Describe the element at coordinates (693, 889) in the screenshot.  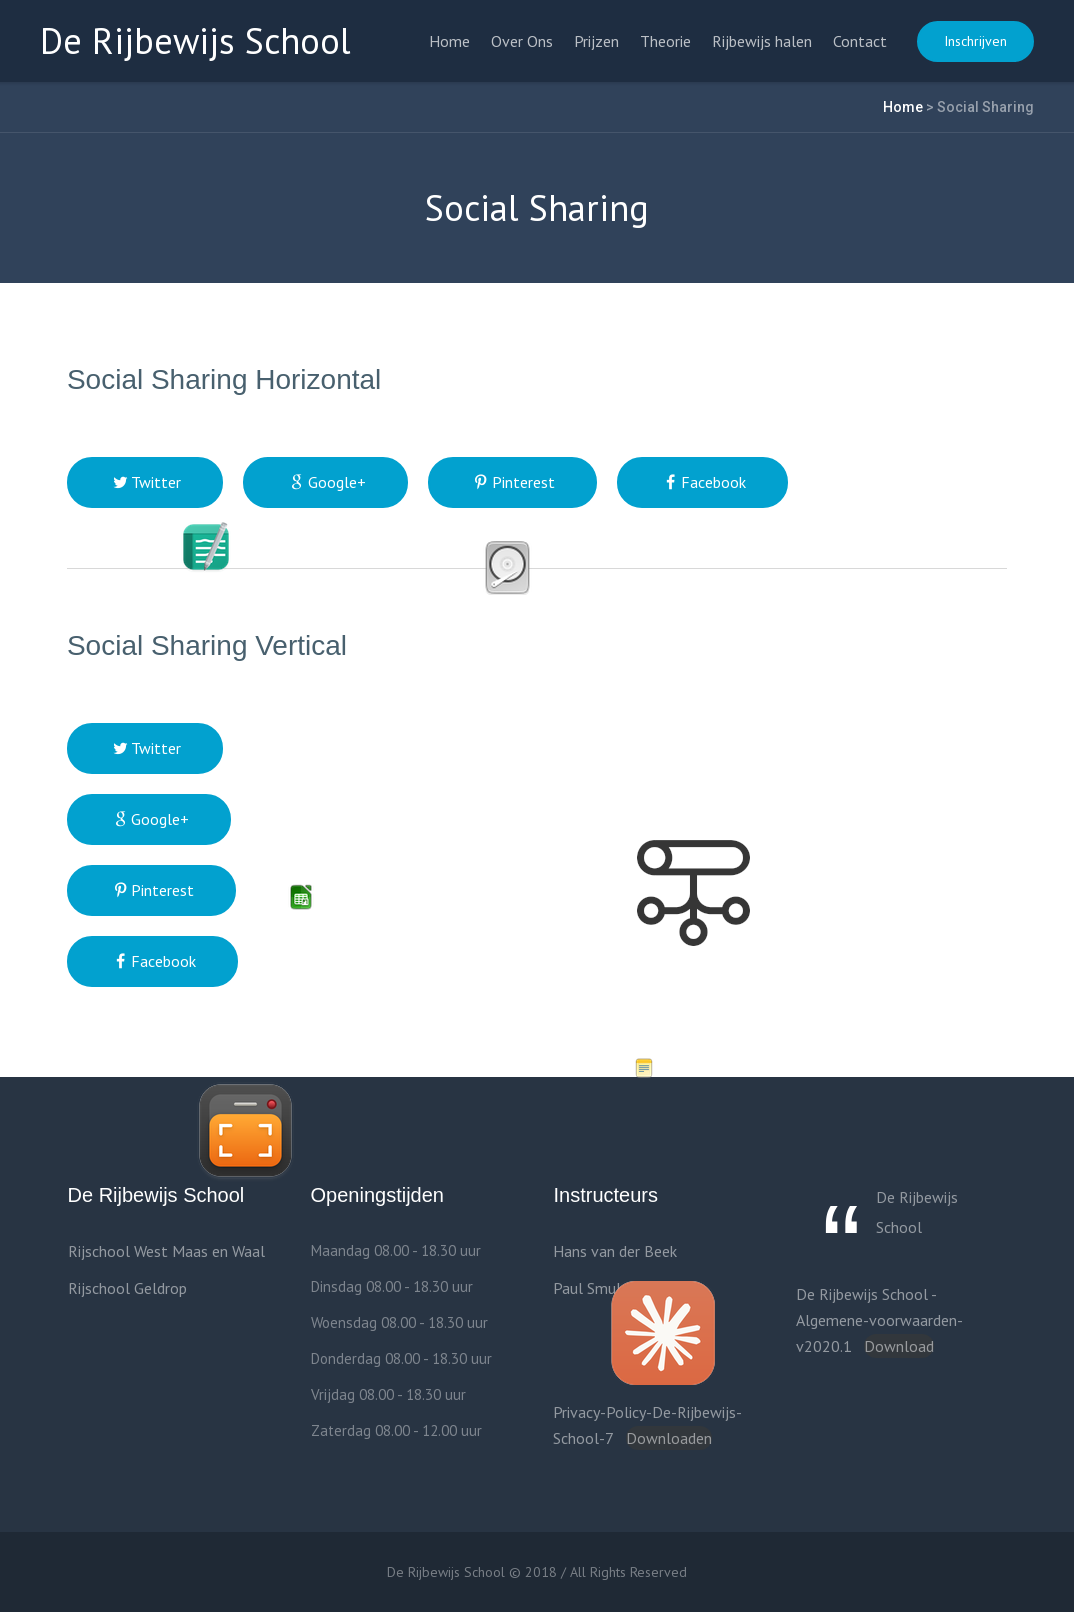
I see `configure network proxy settings` at that location.